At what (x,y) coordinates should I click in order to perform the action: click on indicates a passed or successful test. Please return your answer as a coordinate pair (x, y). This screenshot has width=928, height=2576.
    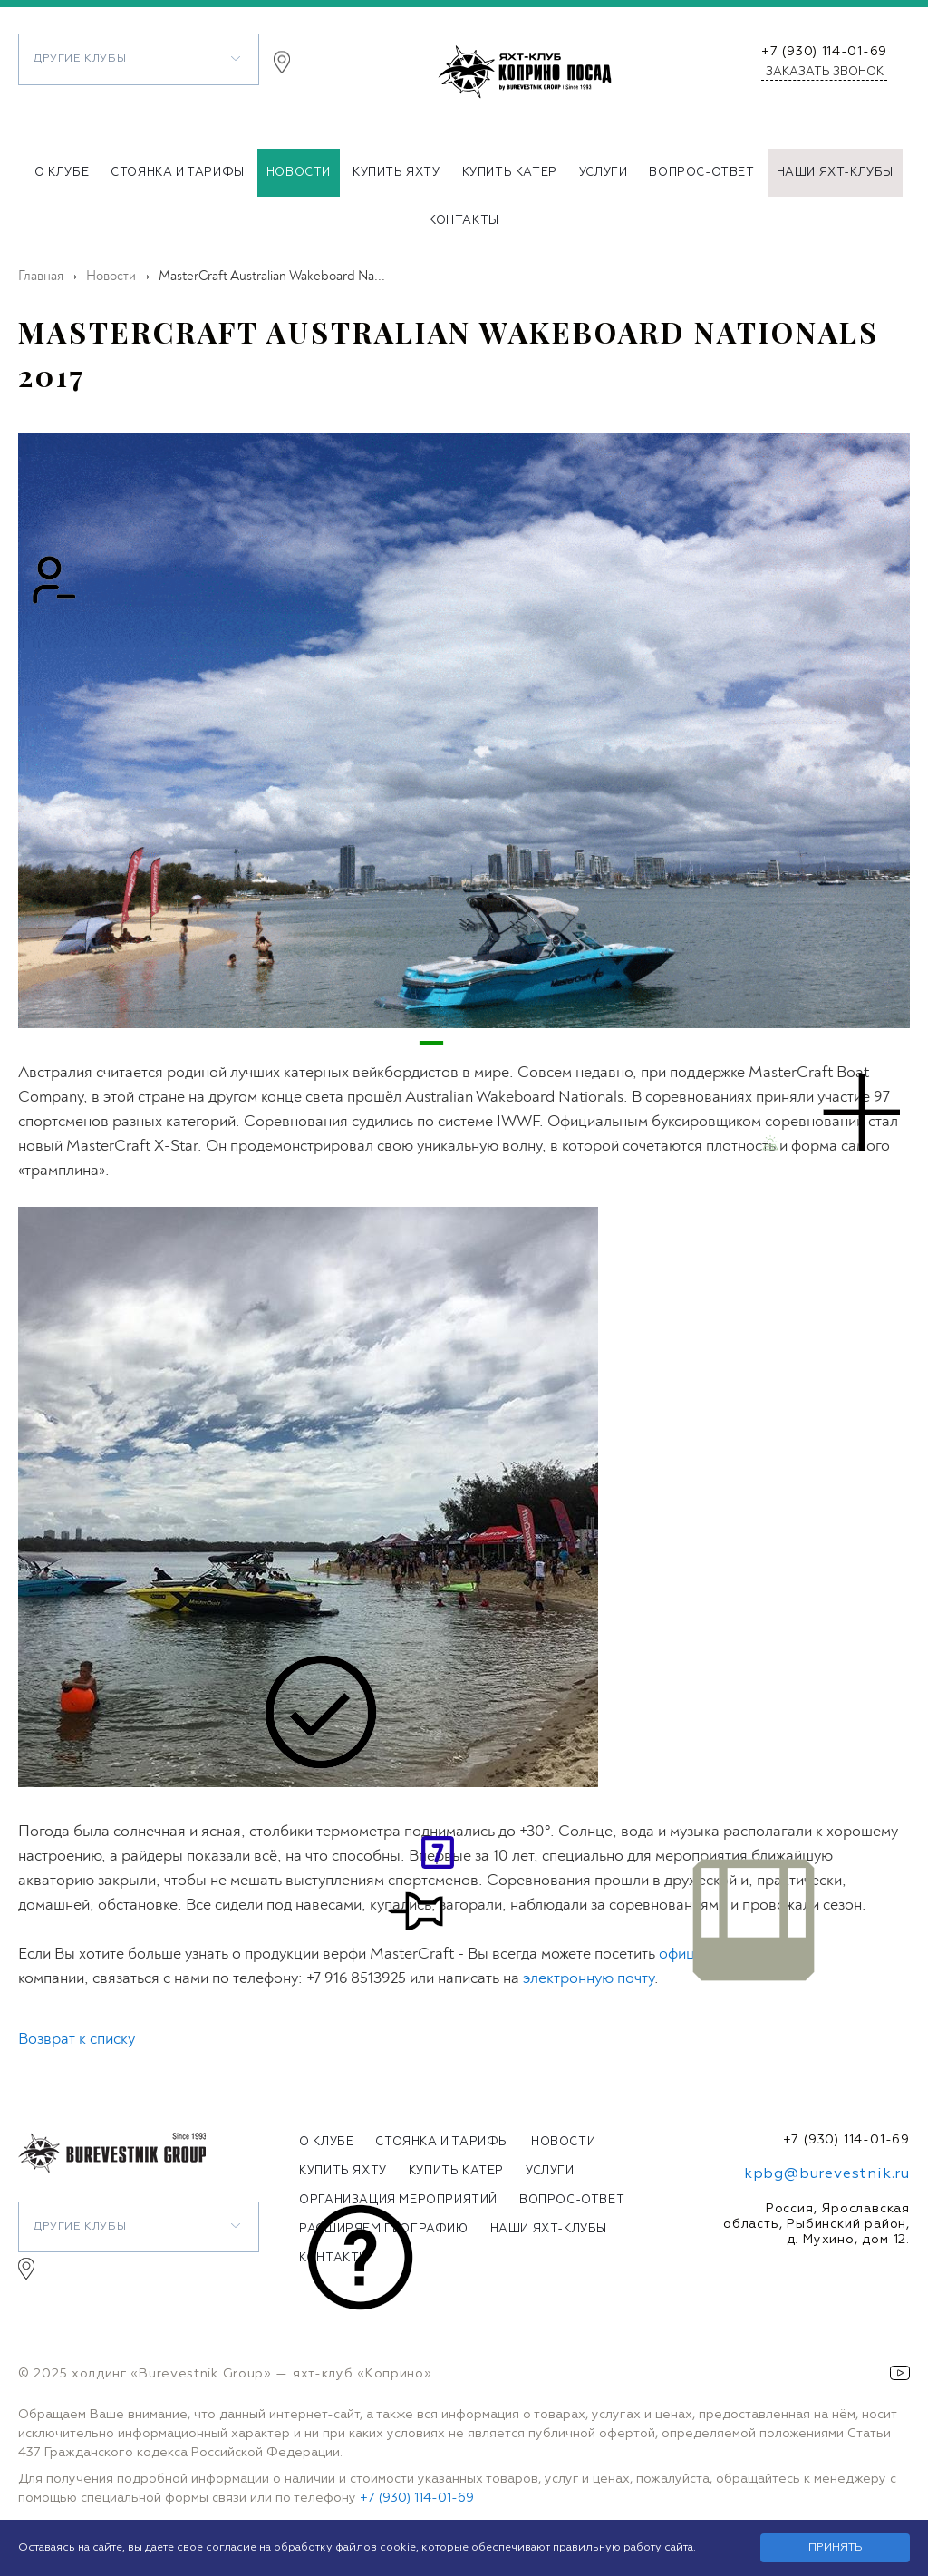
    Looking at the image, I should click on (322, 1712).